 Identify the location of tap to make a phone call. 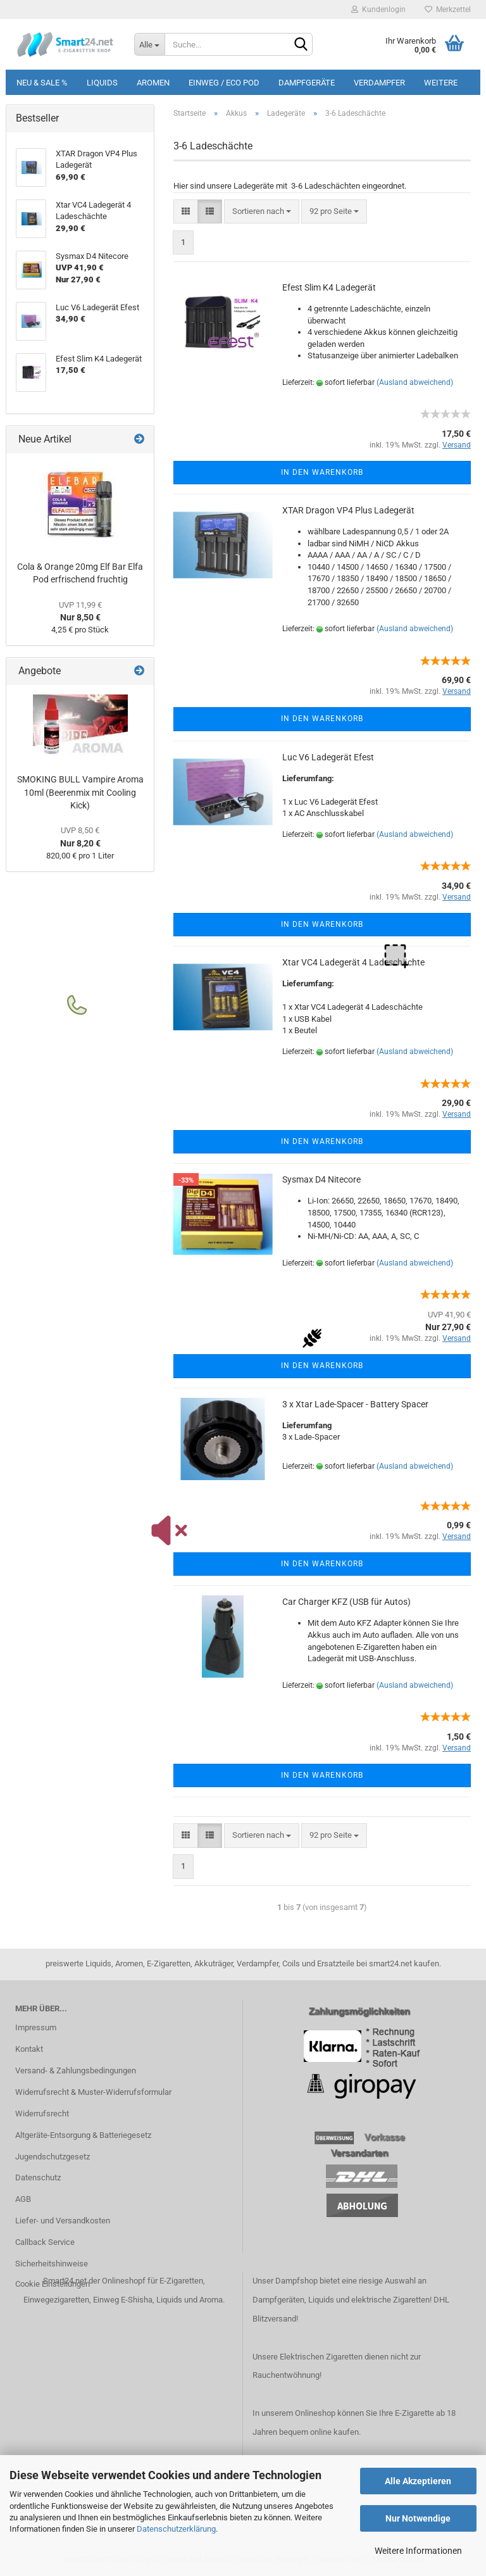
(77, 1005).